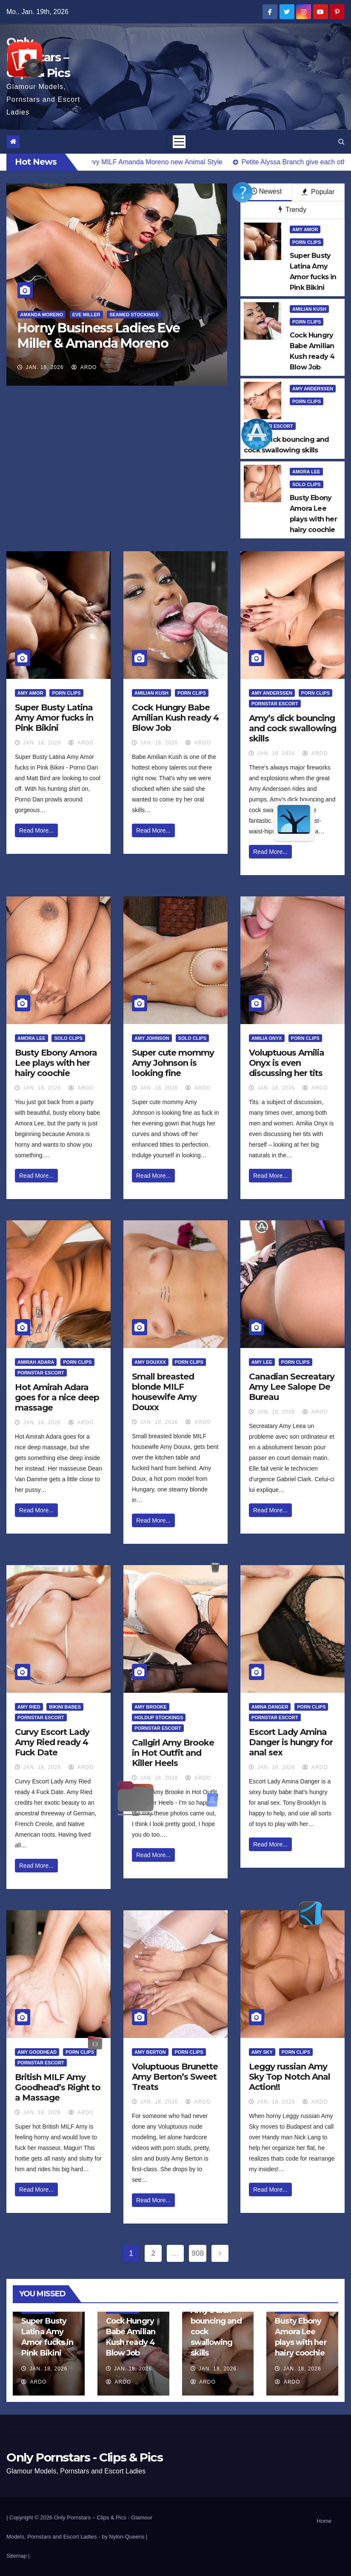 This screenshot has height=2576, width=351. What do you see at coordinates (25, 59) in the screenshot?
I see `open cheese webcam app` at bounding box center [25, 59].